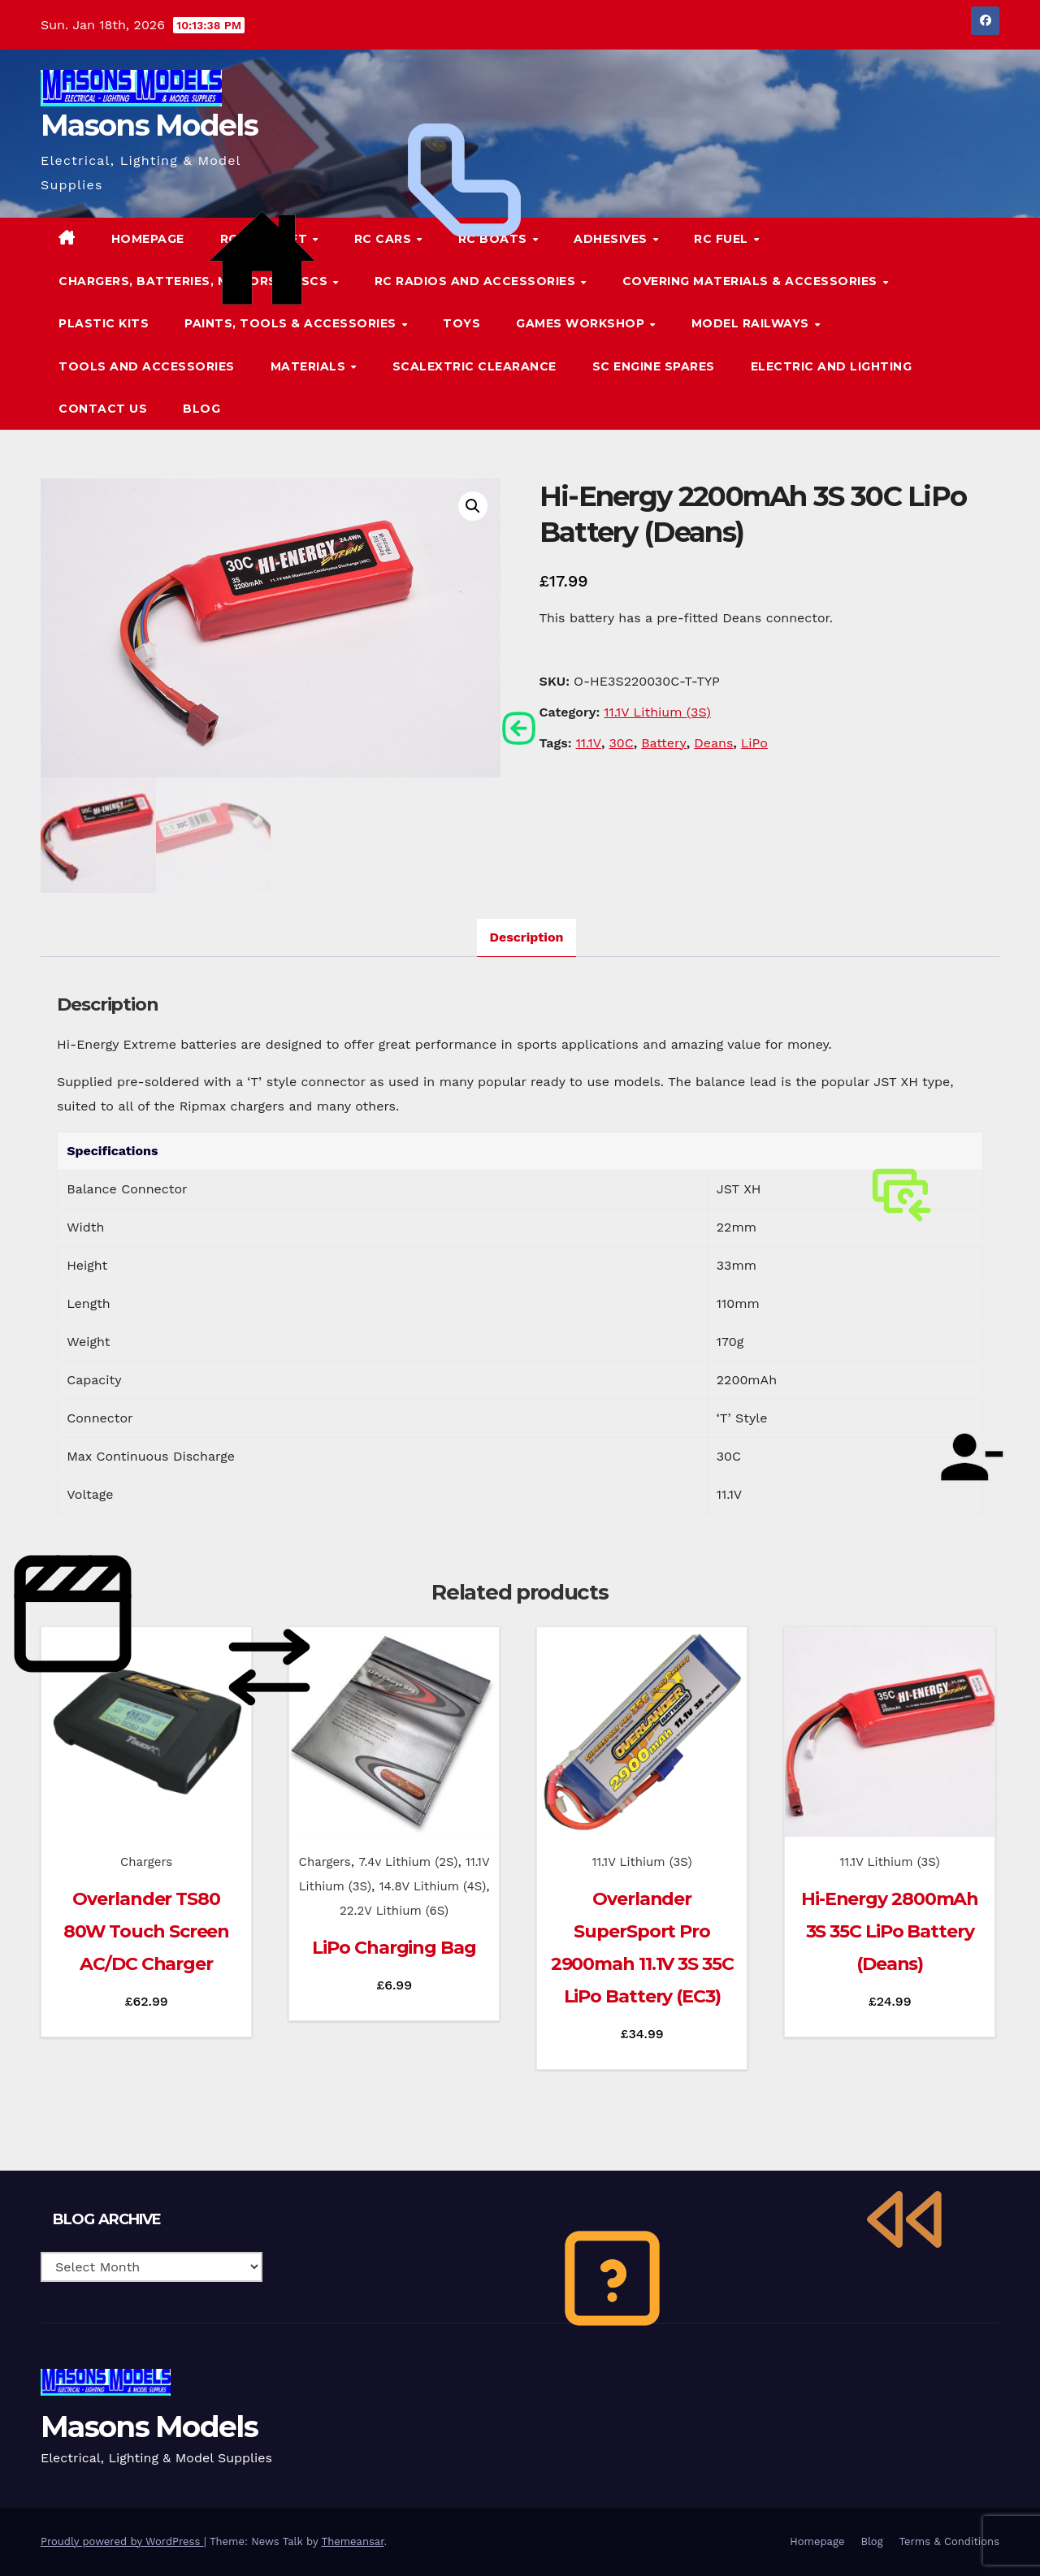 This screenshot has height=2576, width=1040. What do you see at coordinates (464, 180) in the screenshot?
I see `set corner style to bevel join` at bounding box center [464, 180].